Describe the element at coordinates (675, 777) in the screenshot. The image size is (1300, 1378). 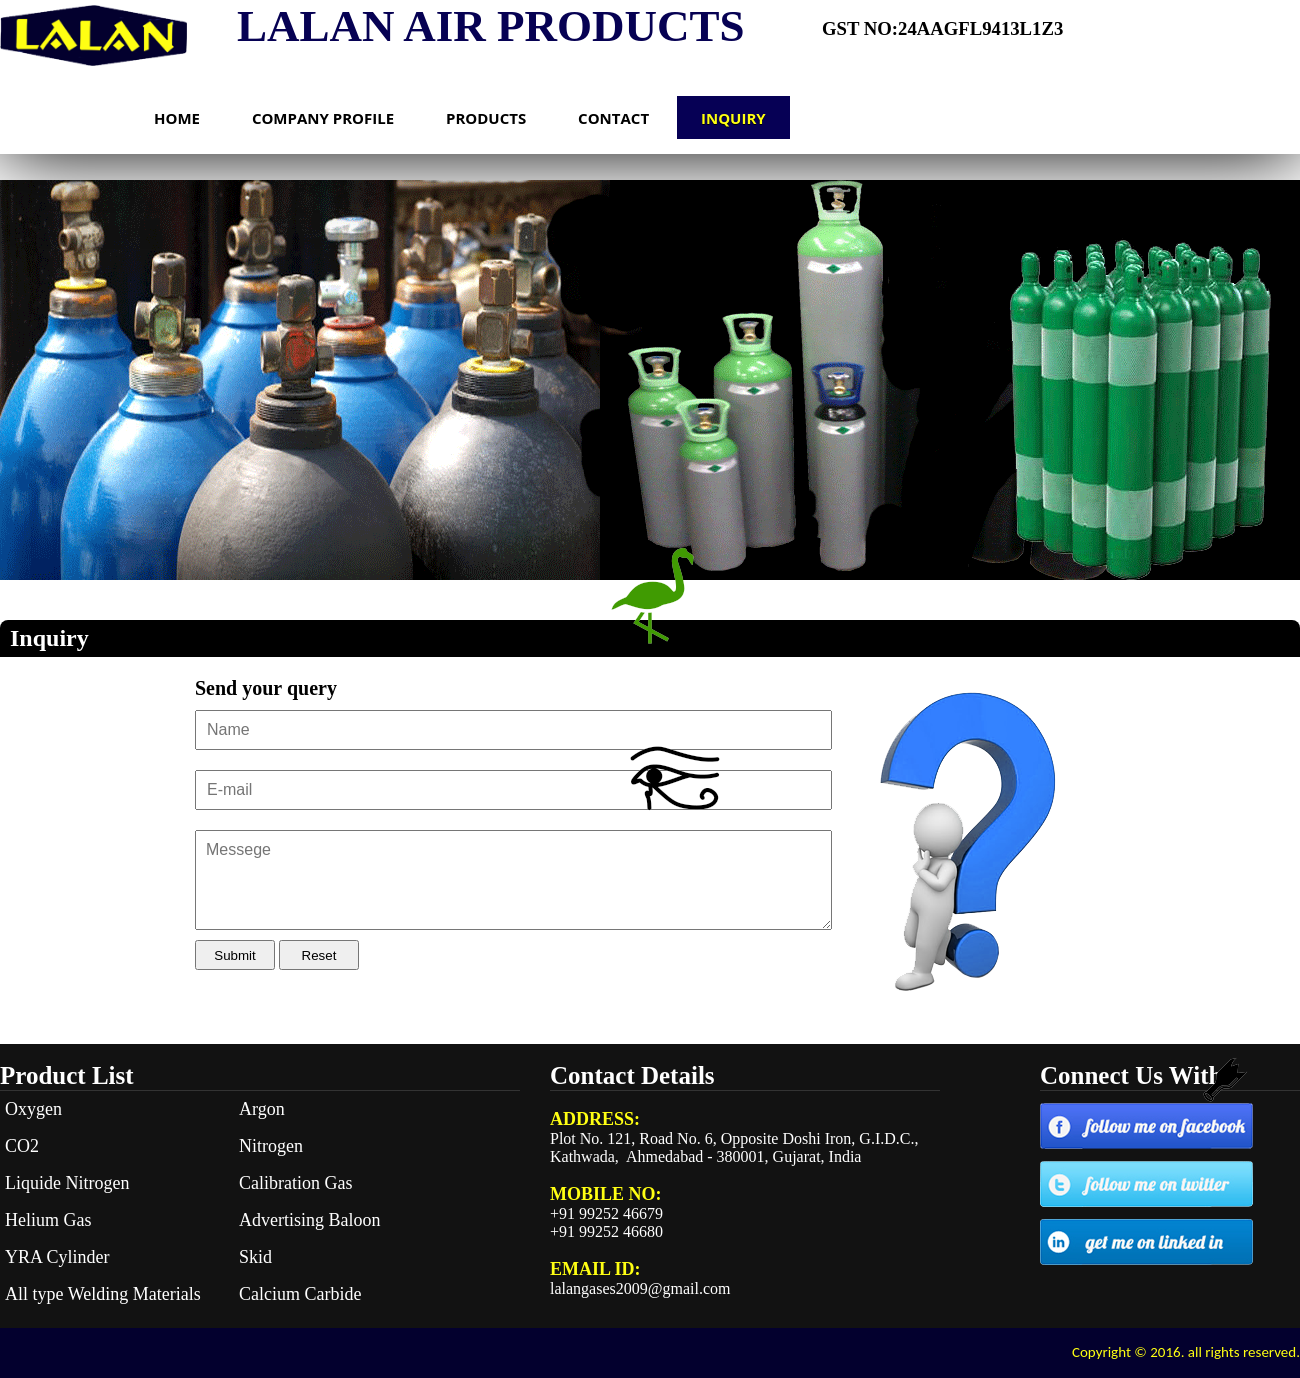
I see `access Egyptian or mythology-themed content` at that location.